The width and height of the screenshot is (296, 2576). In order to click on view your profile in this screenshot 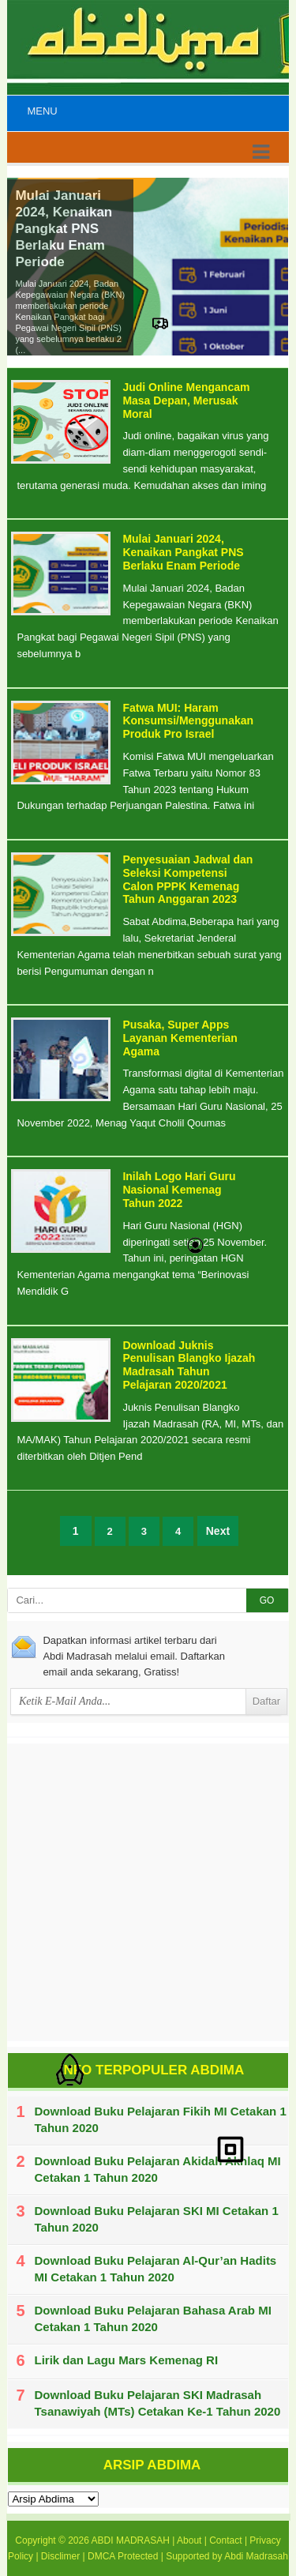, I will do `click(195, 1245)`.